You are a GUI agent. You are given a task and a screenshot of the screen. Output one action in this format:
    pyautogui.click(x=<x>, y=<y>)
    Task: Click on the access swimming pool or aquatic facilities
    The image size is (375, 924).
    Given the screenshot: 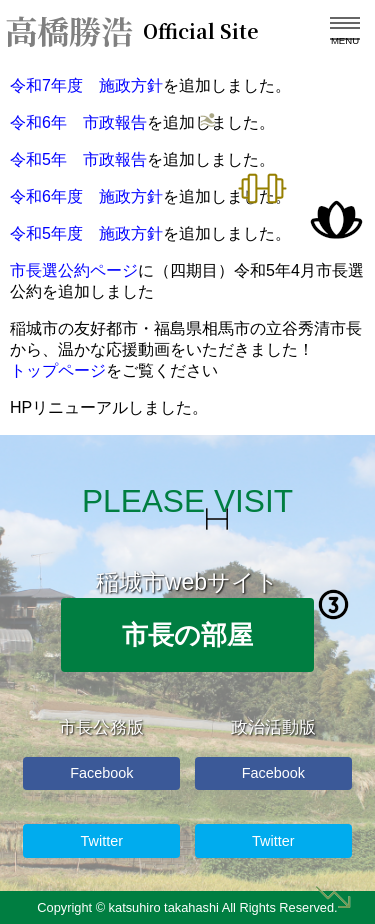 What is the action you would take?
    pyautogui.click(x=208, y=120)
    